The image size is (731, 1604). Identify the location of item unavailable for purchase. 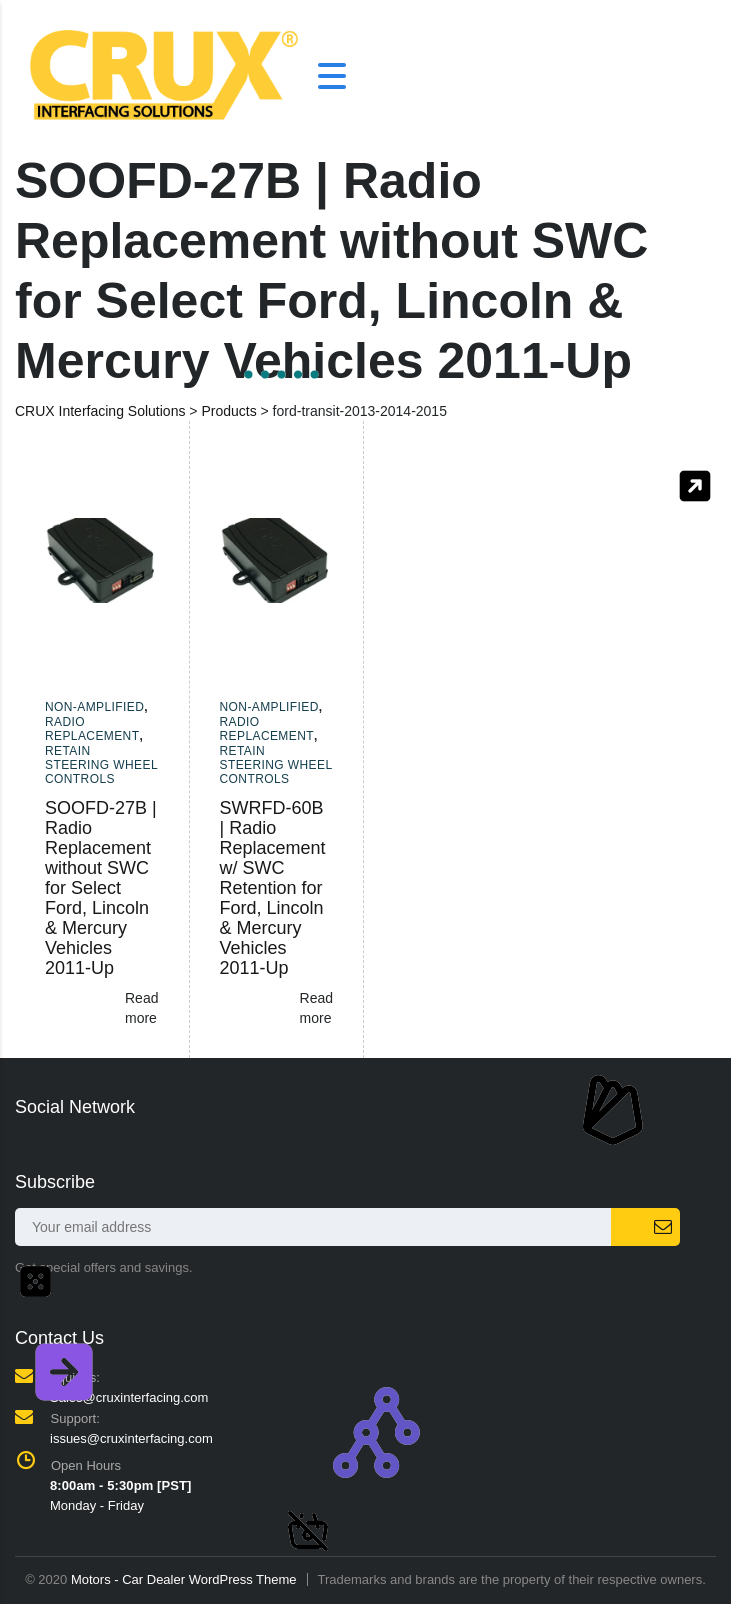
(308, 1531).